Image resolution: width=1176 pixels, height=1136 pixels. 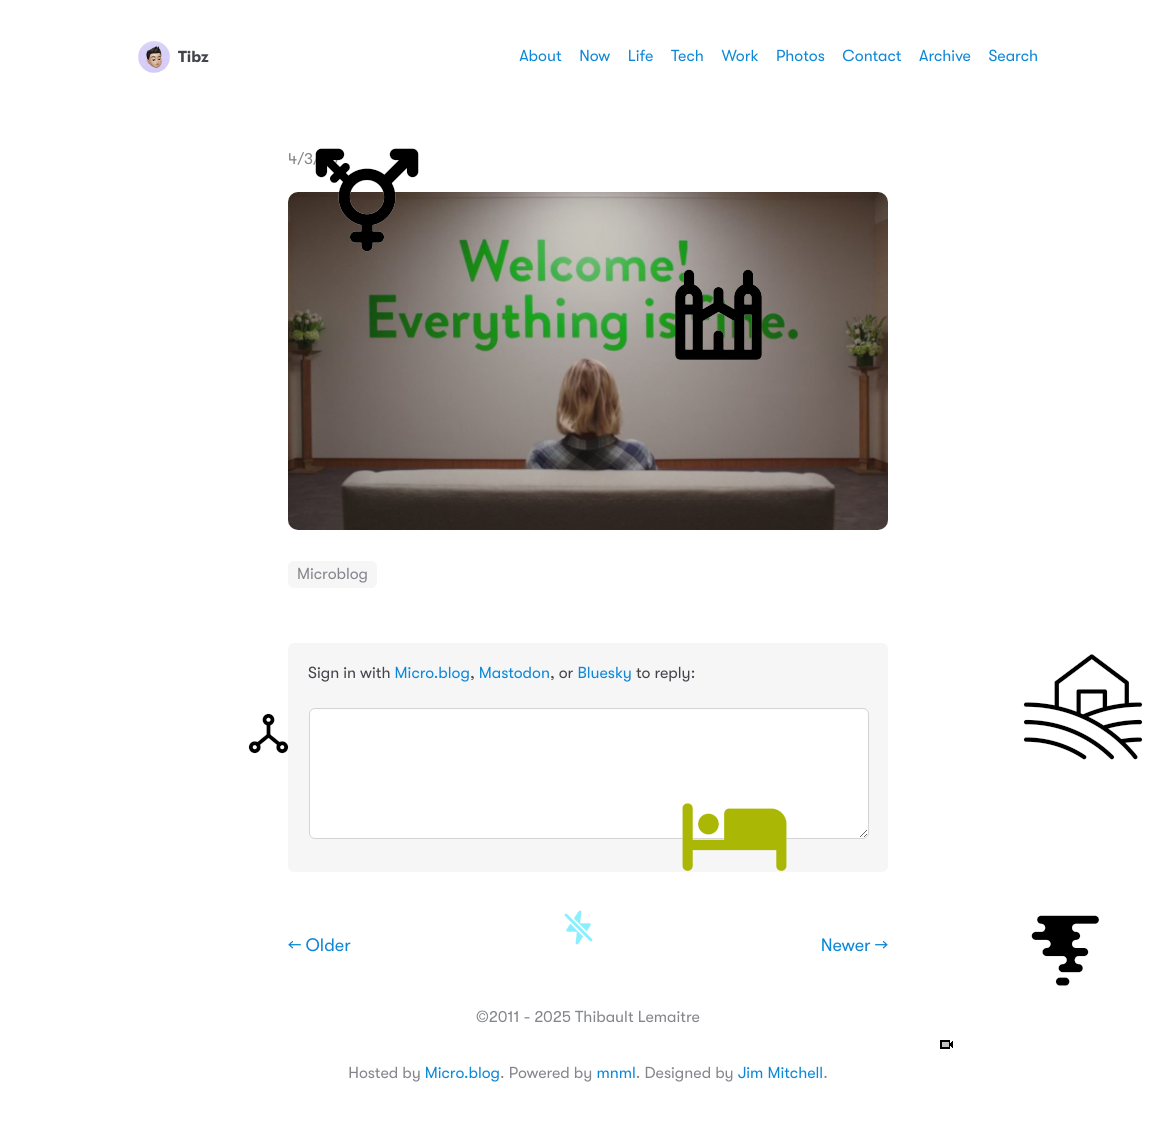 I want to click on indicates transgender or gender-diverse identity, so click(x=367, y=200).